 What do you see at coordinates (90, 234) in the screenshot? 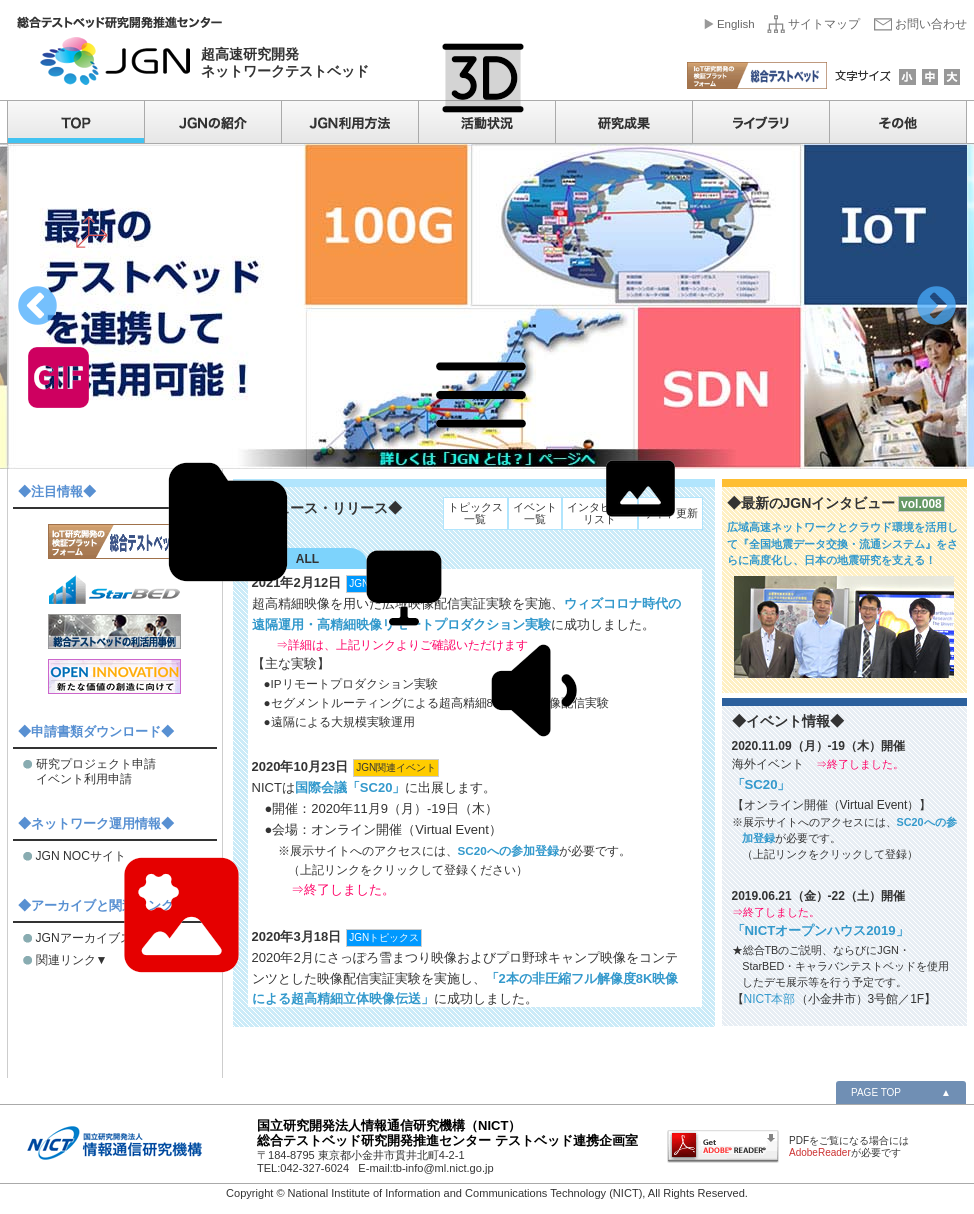
I see `3D vector or axis visualization tool` at bounding box center [90, 234].